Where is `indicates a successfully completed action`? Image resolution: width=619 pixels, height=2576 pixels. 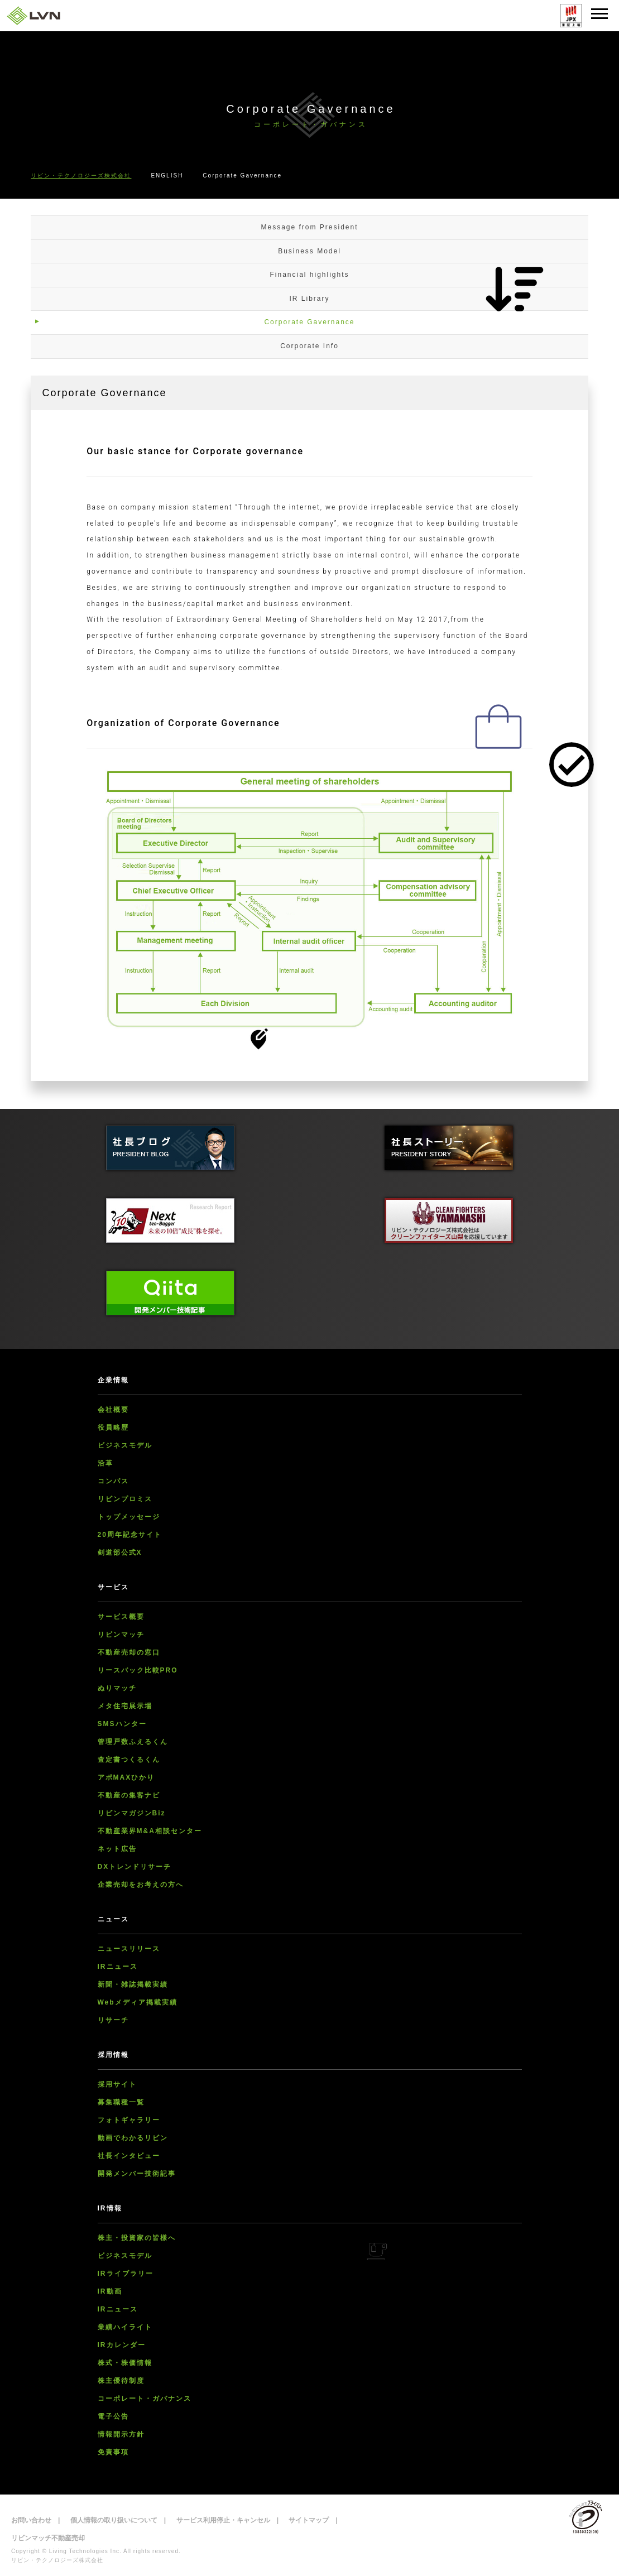
indicates a successfully completed action is located at coordinates (572, 765).